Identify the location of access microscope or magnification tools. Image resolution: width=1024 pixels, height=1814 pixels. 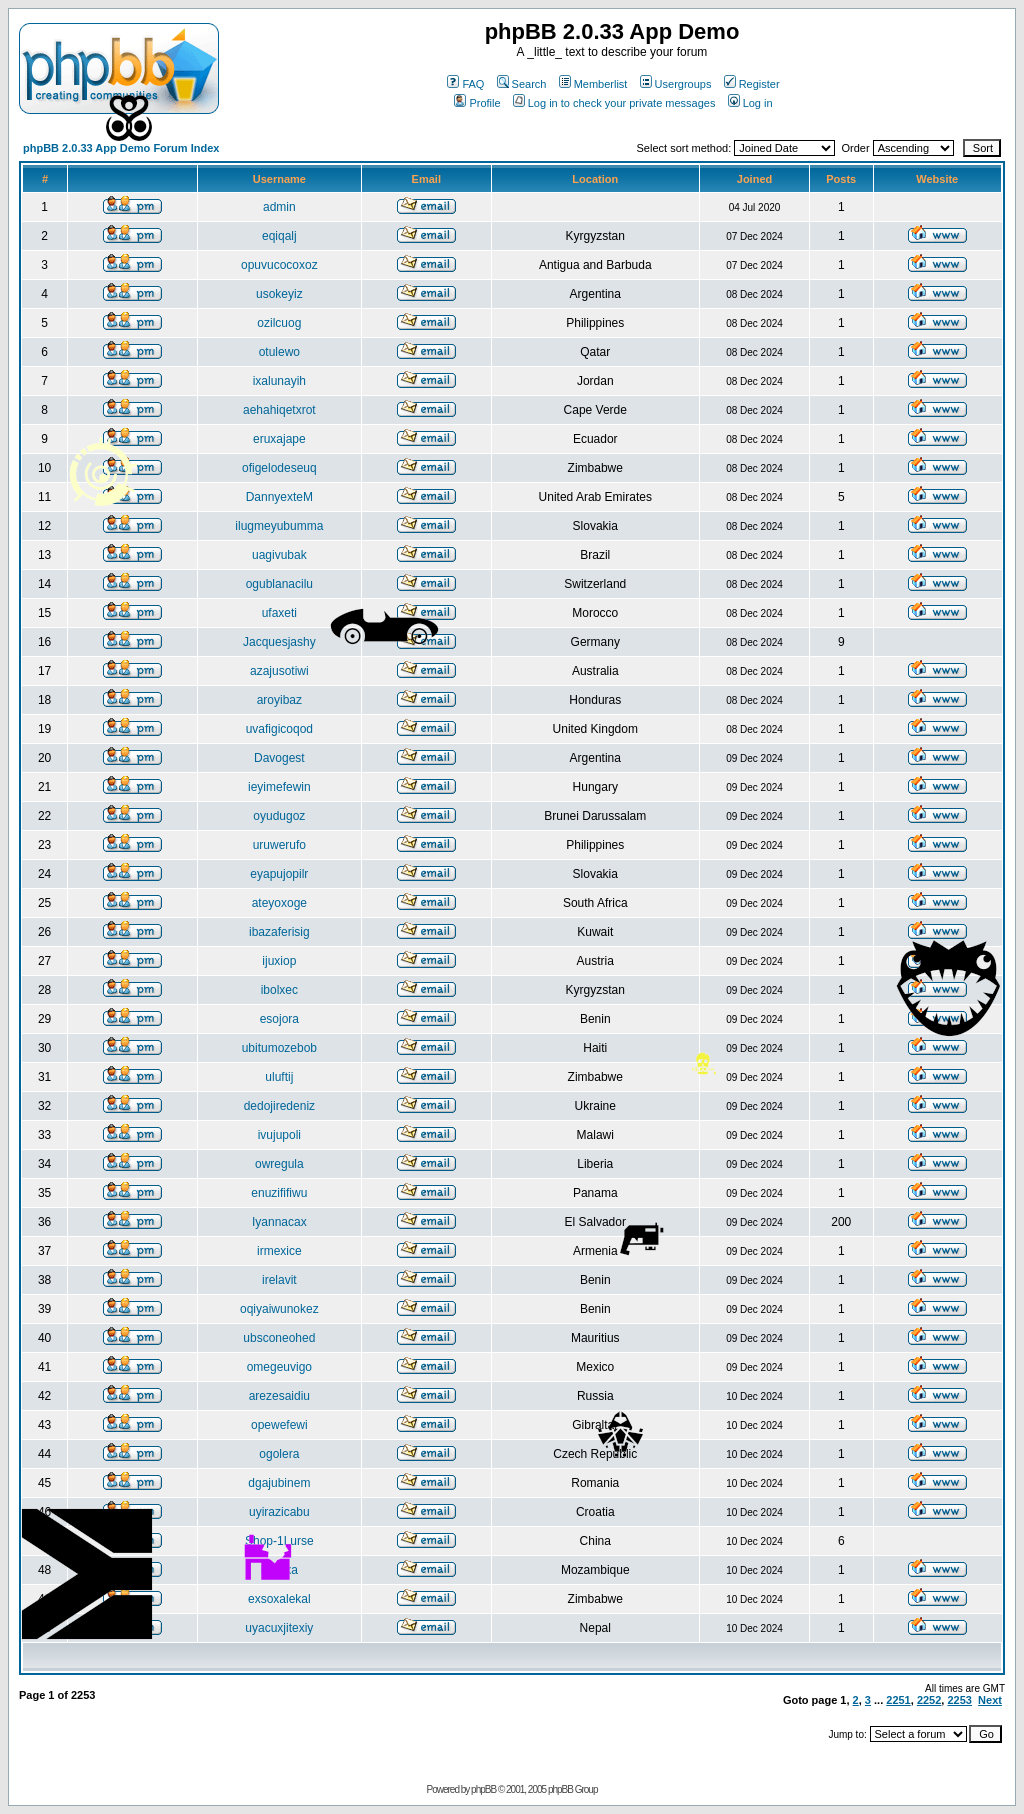
(103, 471).